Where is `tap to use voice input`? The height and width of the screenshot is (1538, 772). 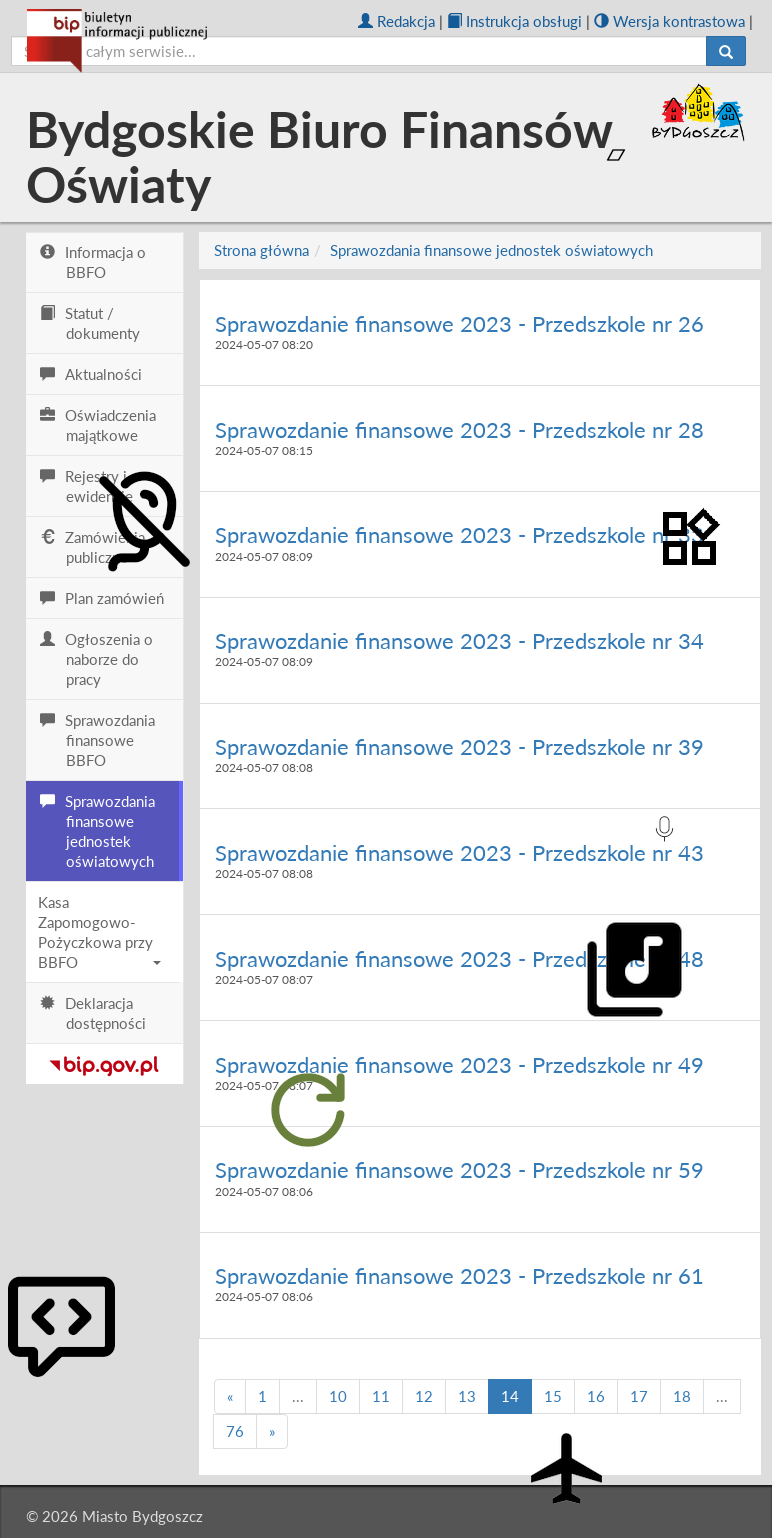 tap to use voice input is located at coordinates (664, 828).